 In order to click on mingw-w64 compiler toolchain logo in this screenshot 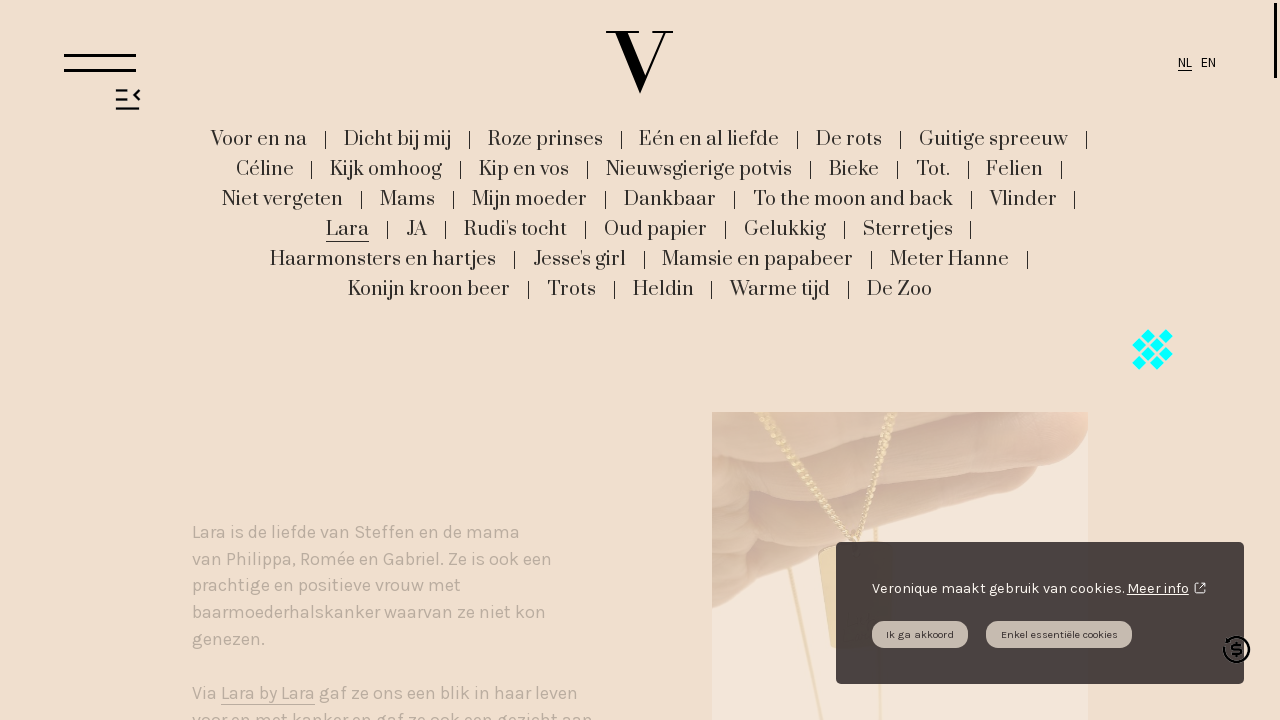, I will do `click(1152, 349)`.